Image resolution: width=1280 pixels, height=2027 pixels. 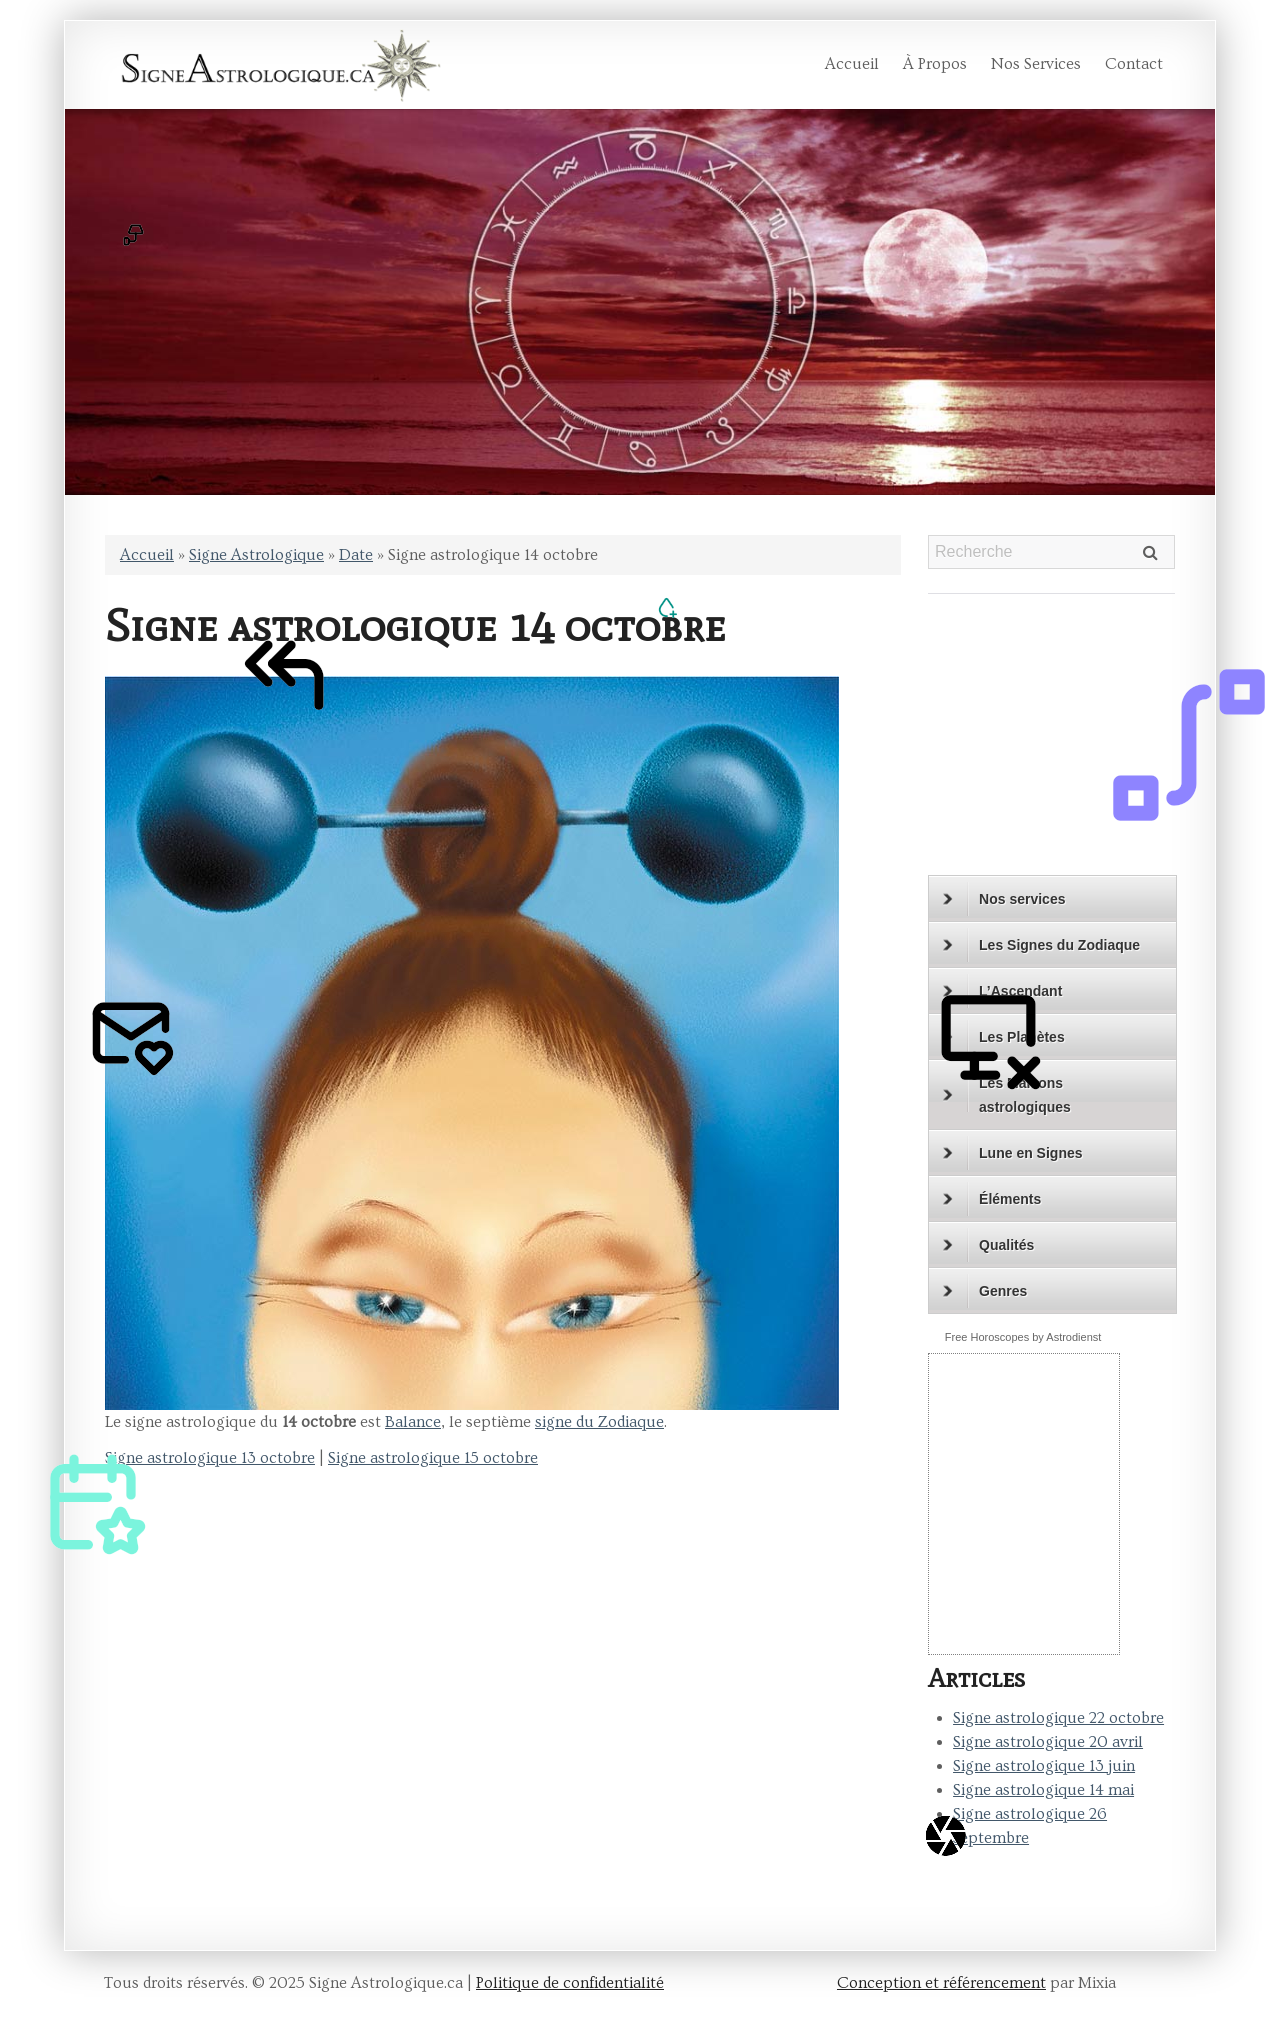 I want to click on view route between two points, so click(x=1189, y=745).